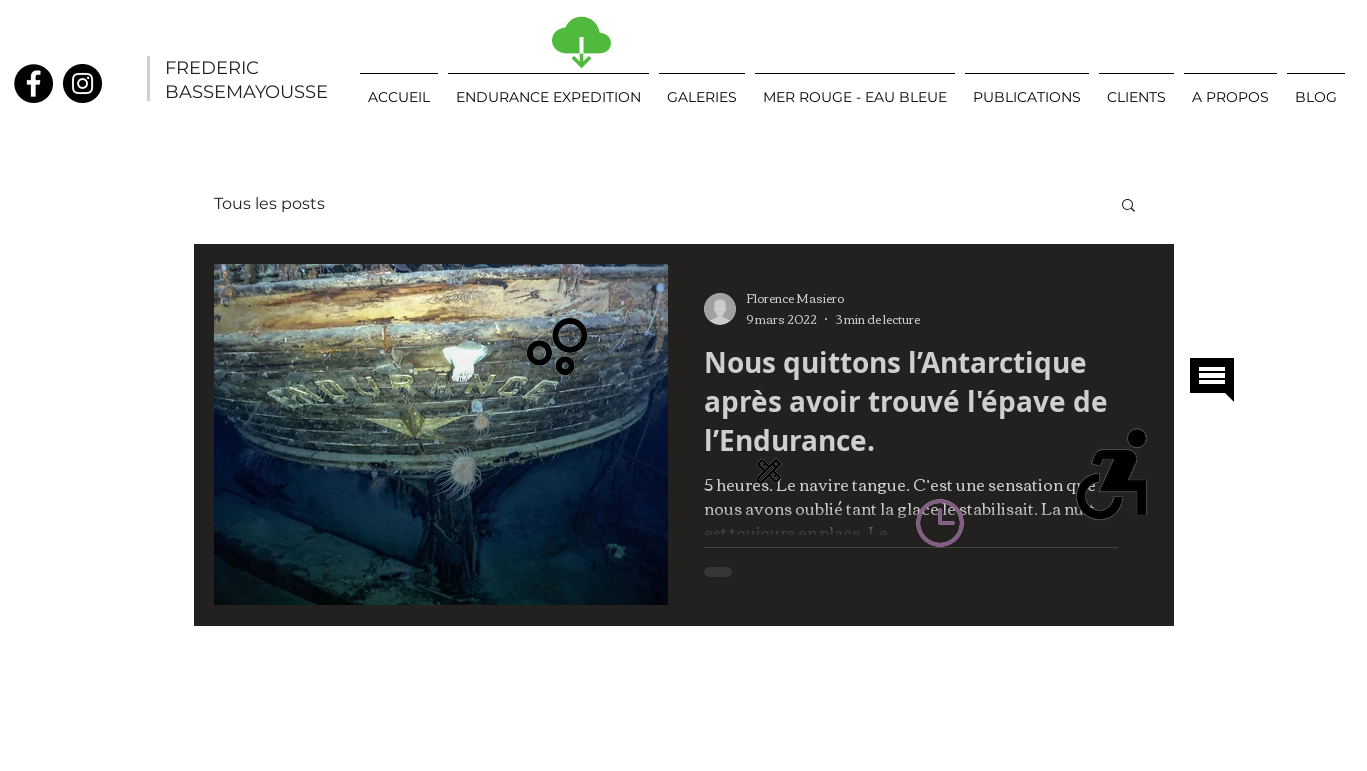  What do you see at coordinates (940, 523) in the screenshot?
I see `view time or clock settings` at bounding box center [940, 523].